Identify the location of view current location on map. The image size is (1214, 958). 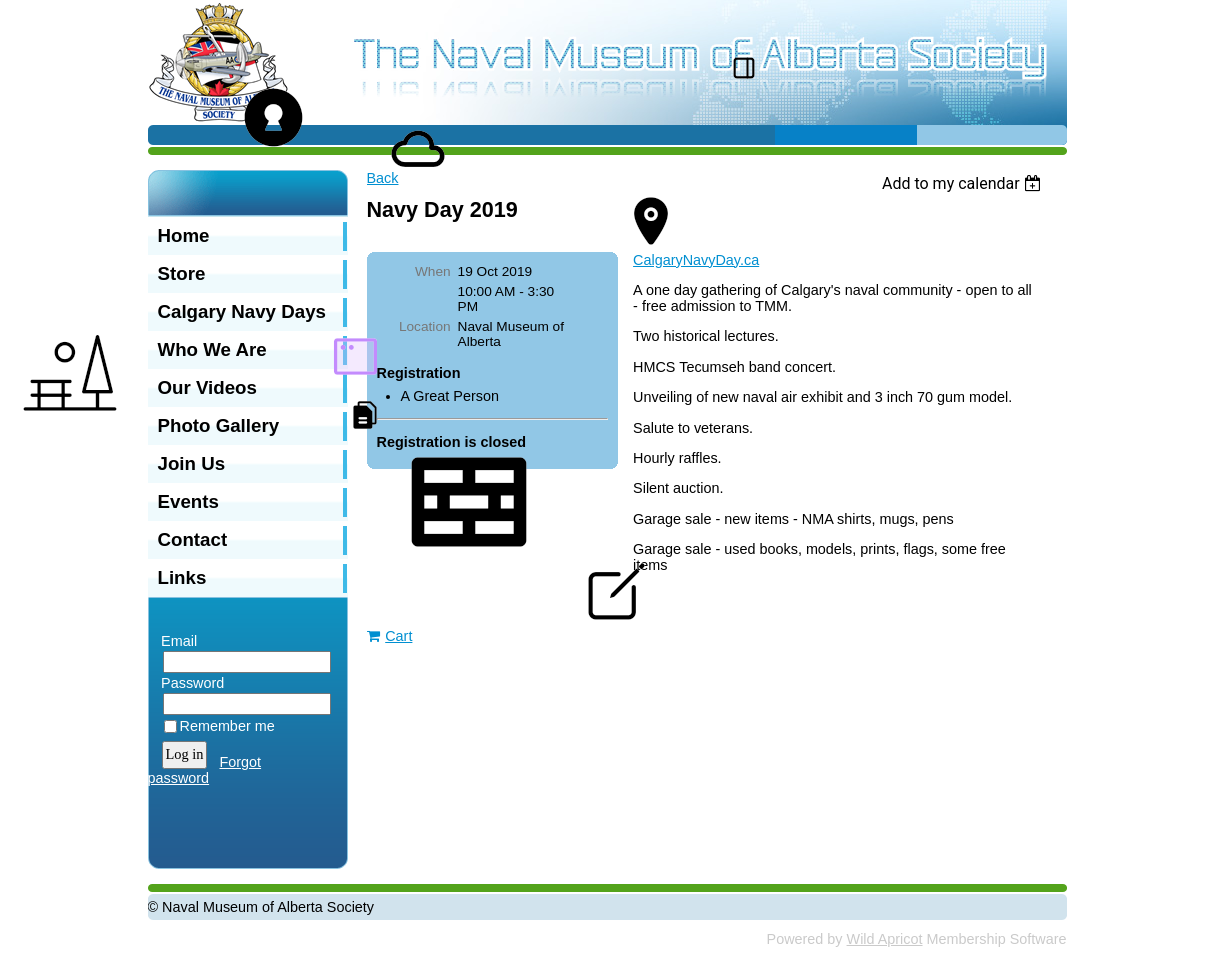
(651, 221).